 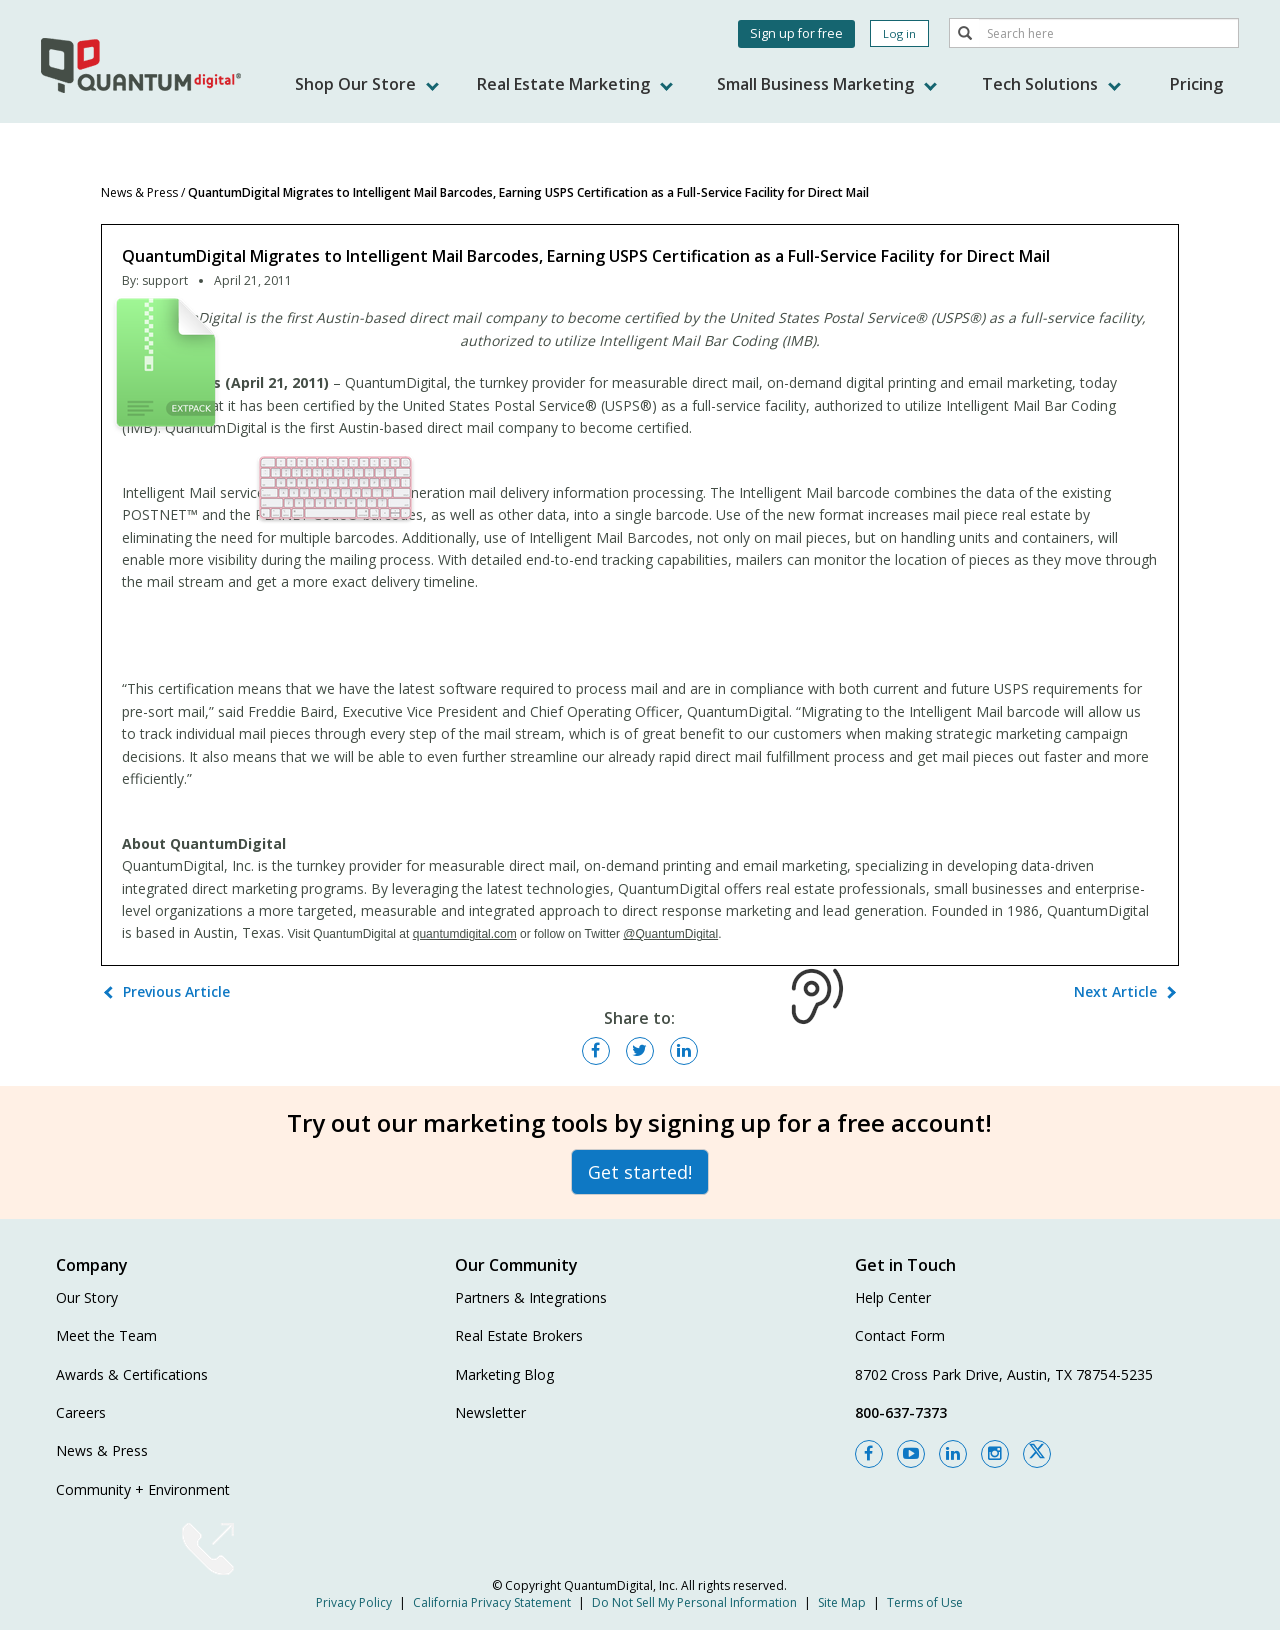 I want to click on indicates an outgoing call was made, so click(x=208, y=1549).